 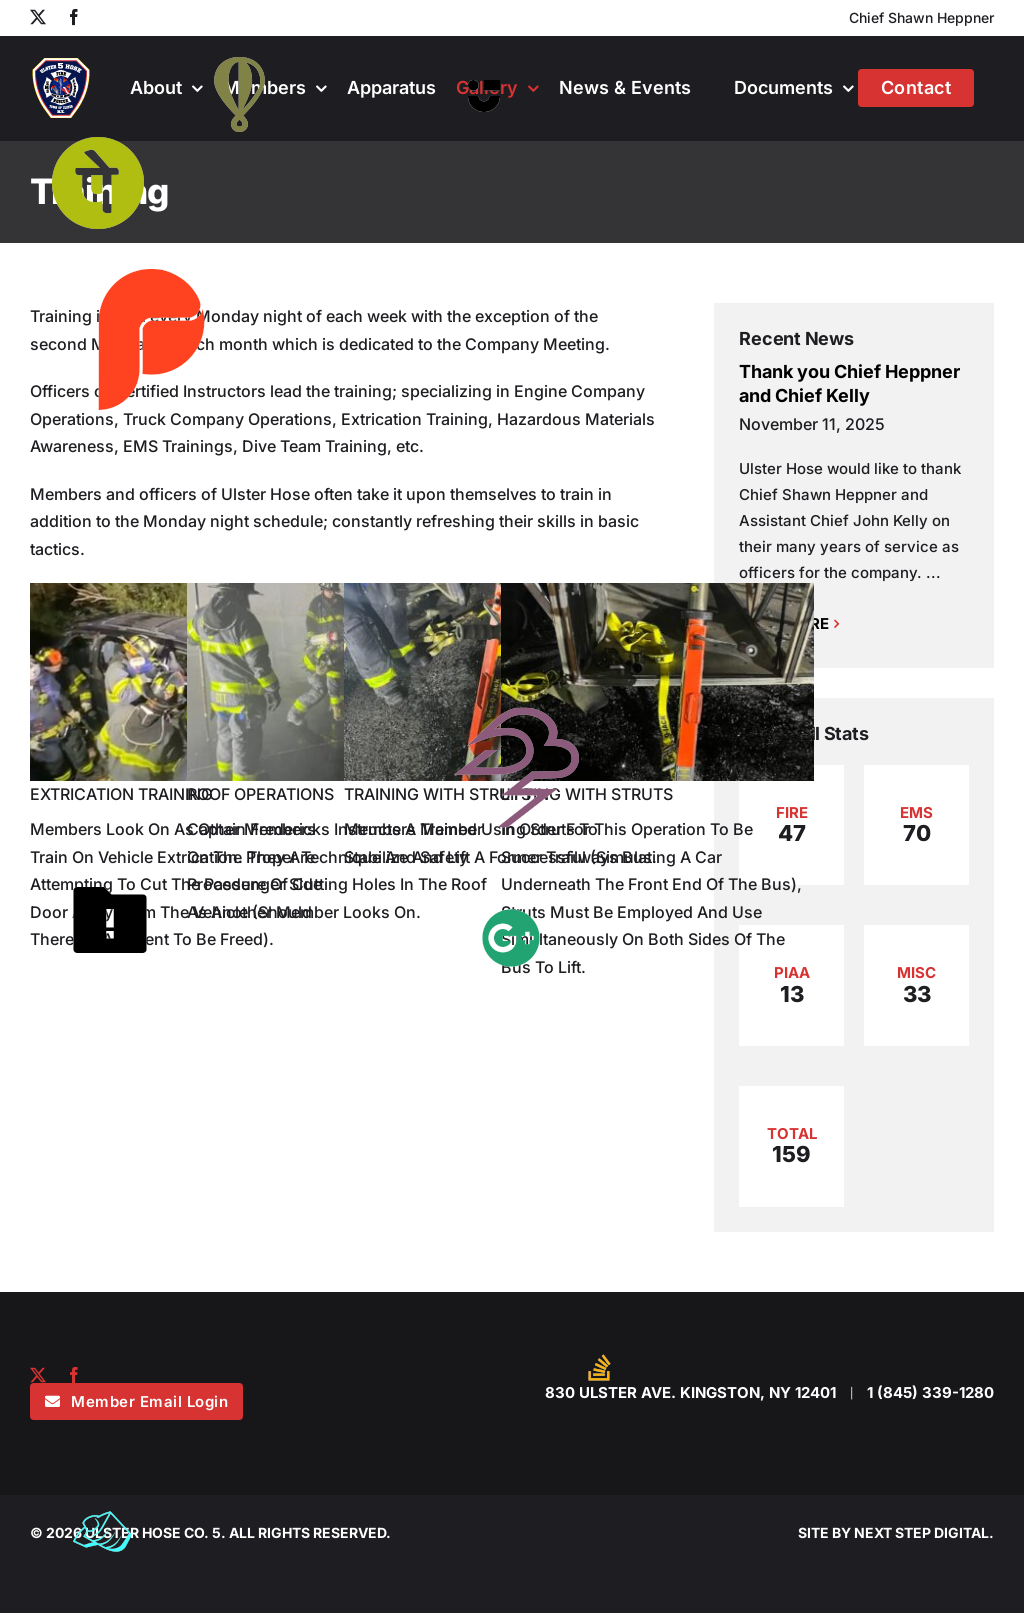 What do you see at coordinates (599, 1367) in the screenshot?
I see `visit stack overflow website` at bounding box center [599, 1367].